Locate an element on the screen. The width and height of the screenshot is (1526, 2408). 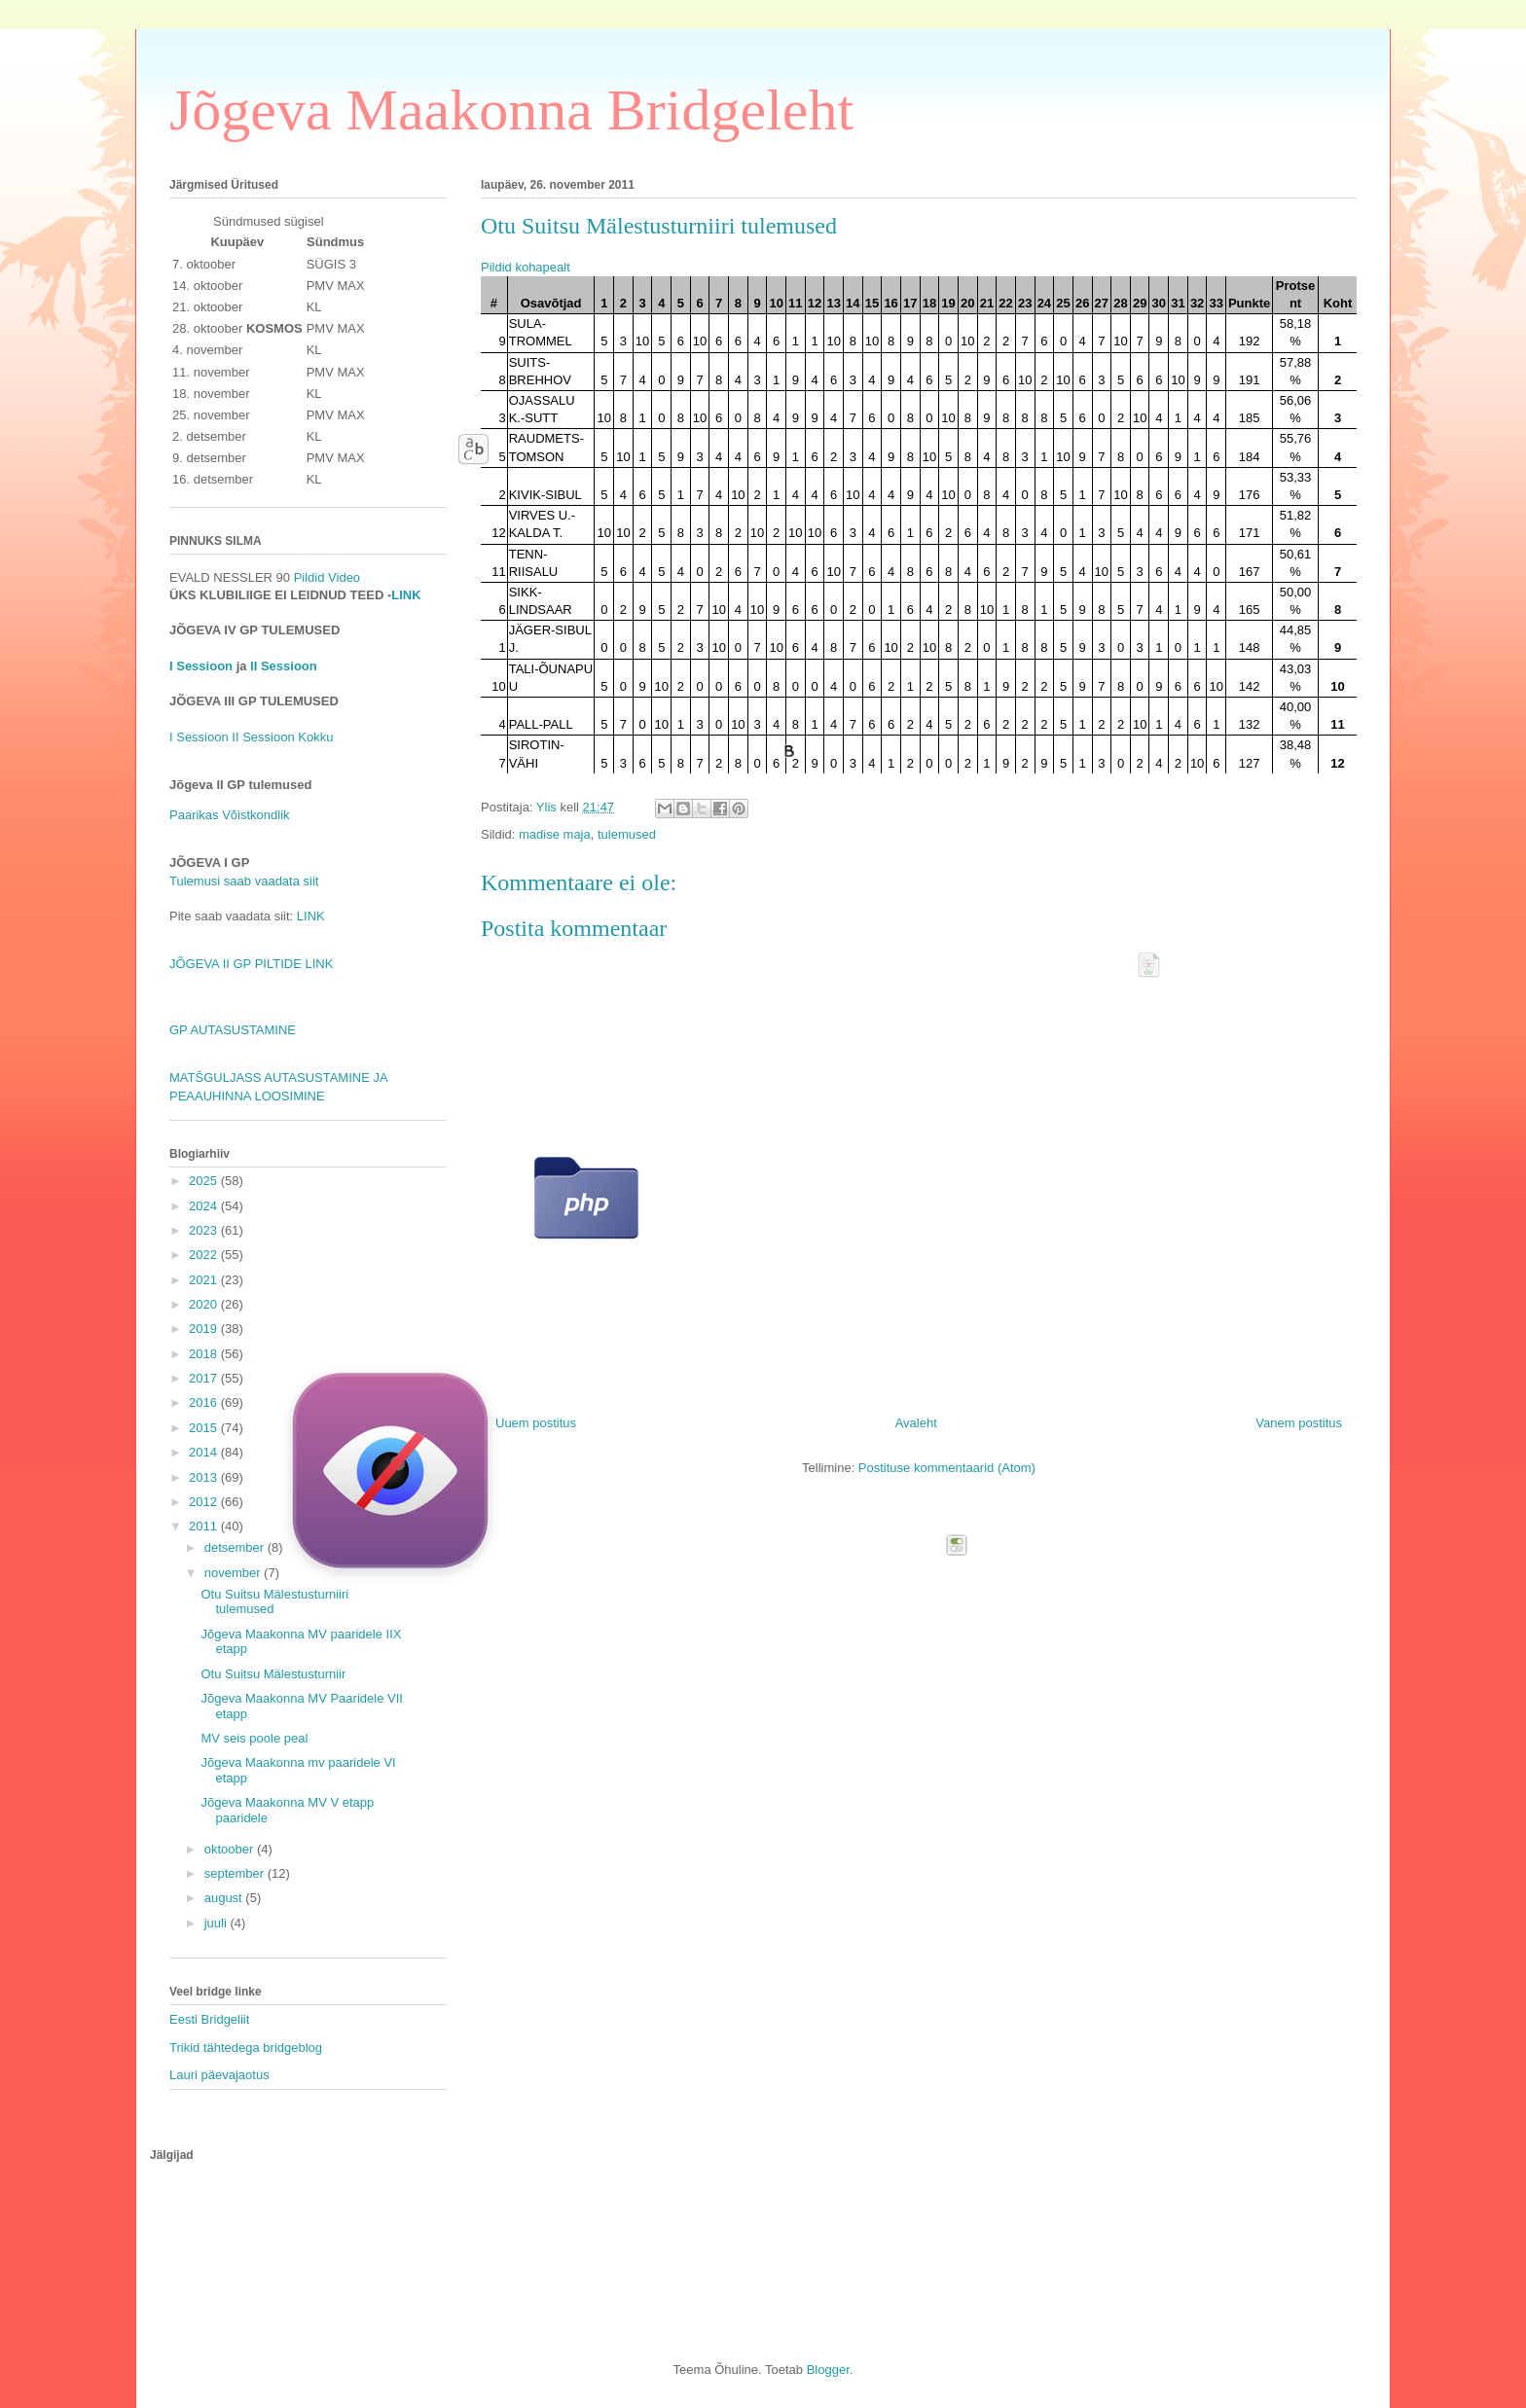
open privacy and security settings is located at coordinates (390, 1474).